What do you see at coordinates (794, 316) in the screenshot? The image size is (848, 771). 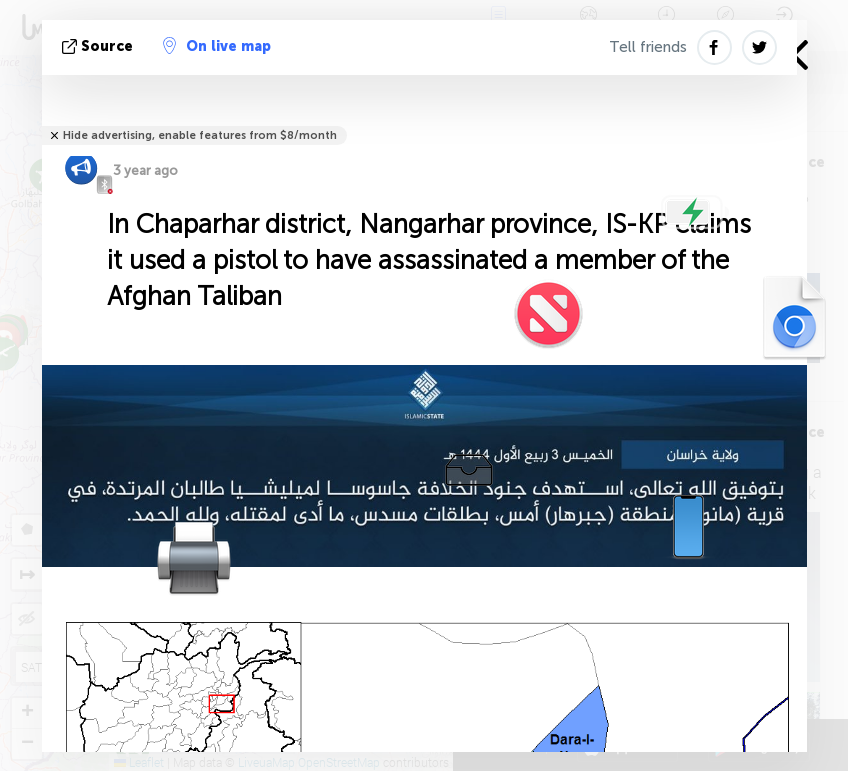 I see `open a document in chromium browser` at bounding box center [794, 316].